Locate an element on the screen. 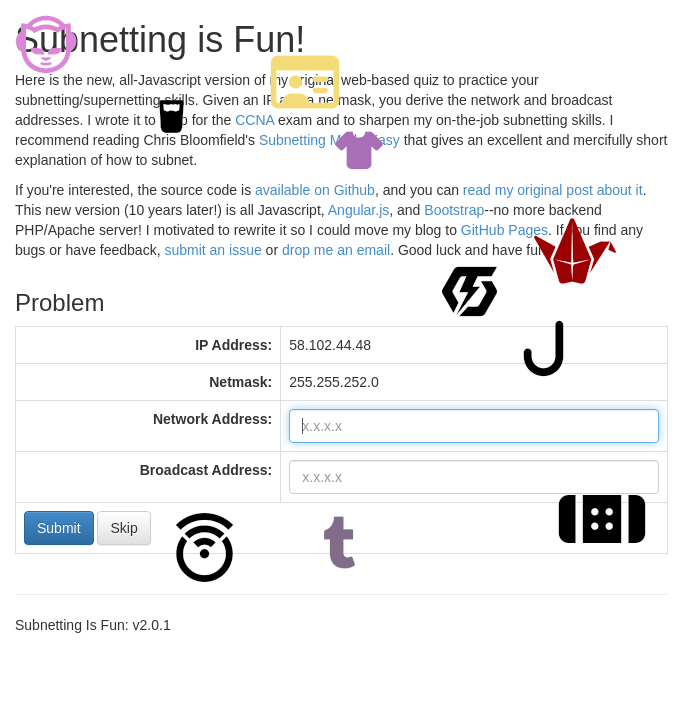  browse clothing or apparel items is located at coordinates (359, 149).